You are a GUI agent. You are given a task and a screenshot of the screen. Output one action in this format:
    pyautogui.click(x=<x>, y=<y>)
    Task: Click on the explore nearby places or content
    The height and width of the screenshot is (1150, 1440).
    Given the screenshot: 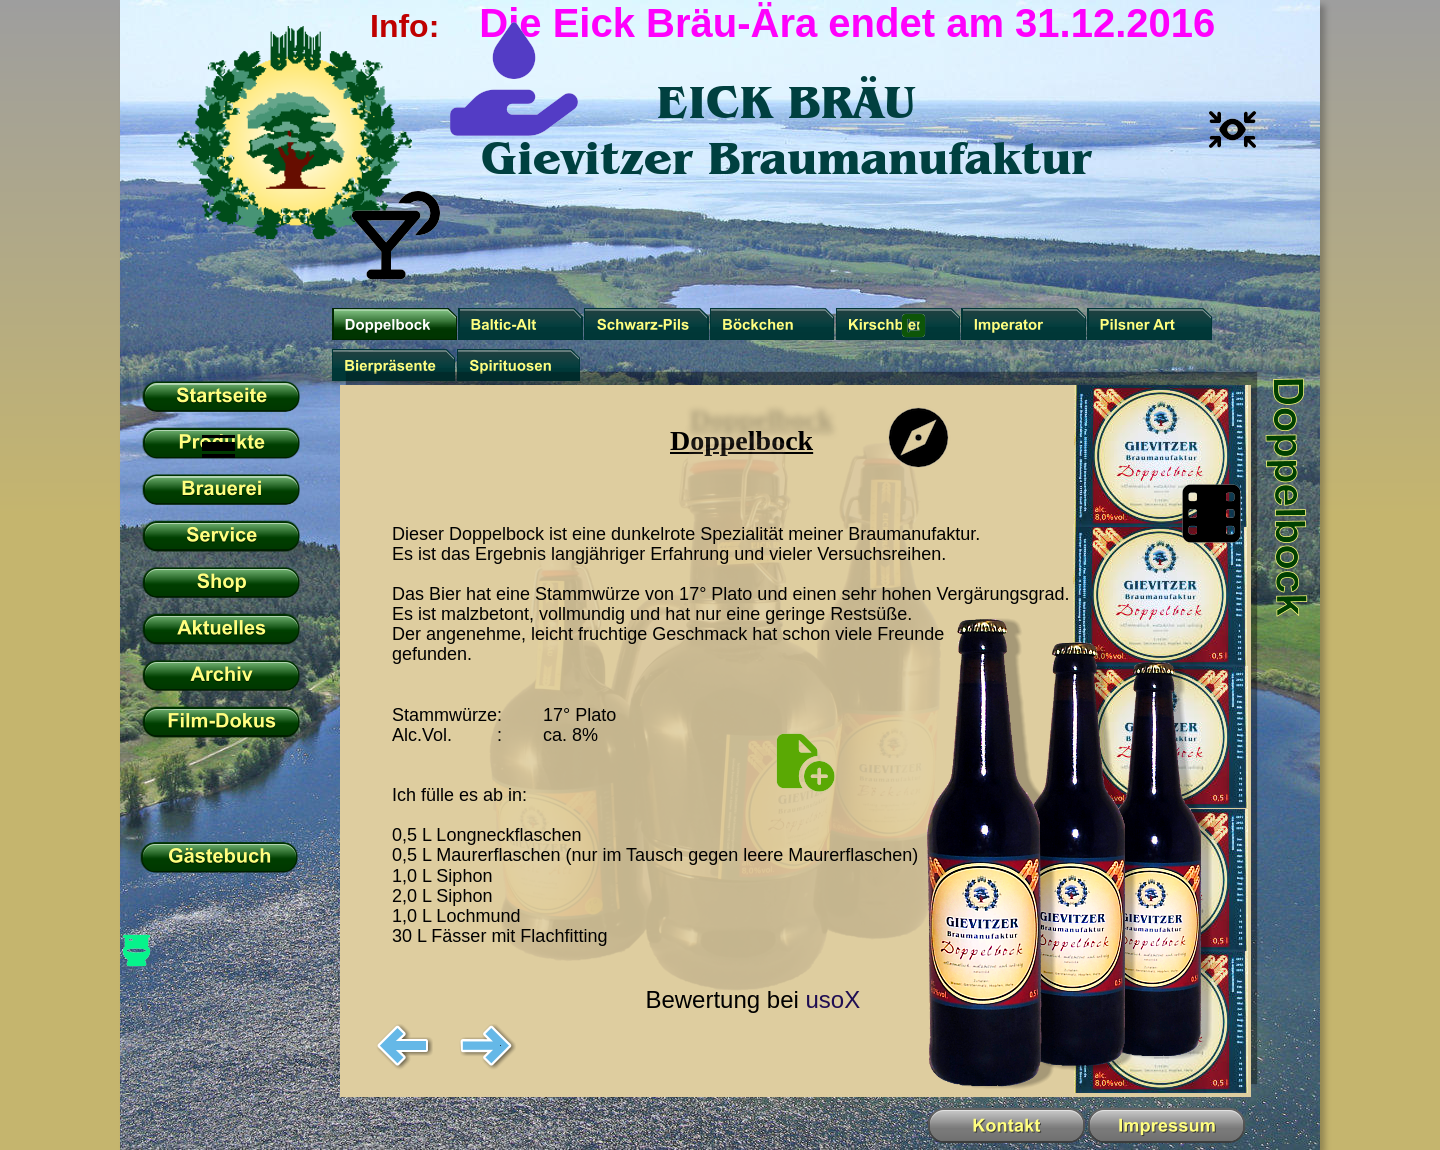 What is the action you would take?
    pyautogui.click(x=918, y=437)
    